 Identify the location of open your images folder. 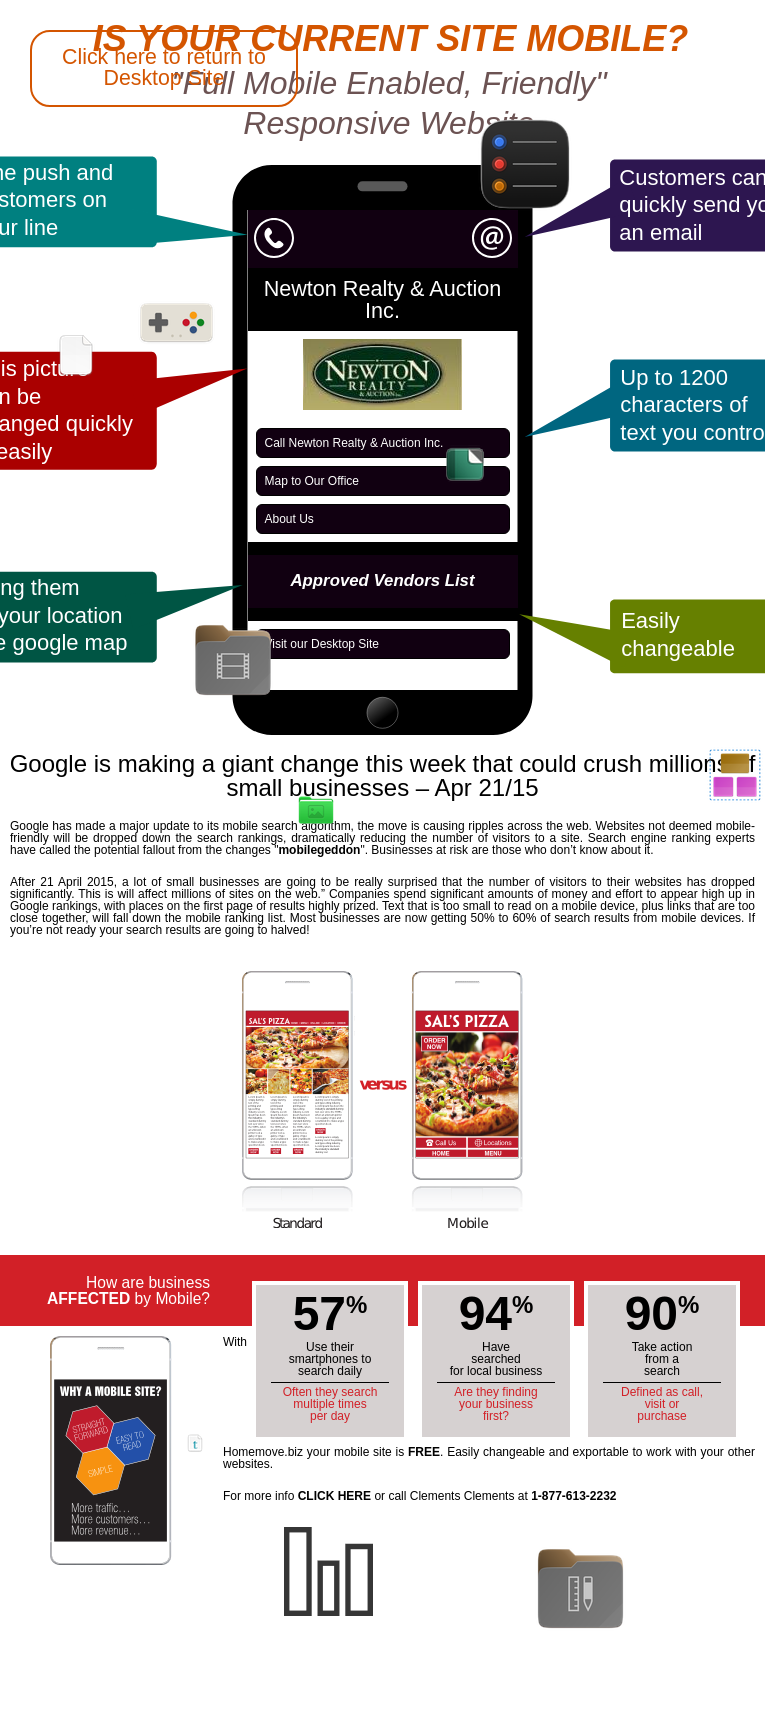
(316, 810).